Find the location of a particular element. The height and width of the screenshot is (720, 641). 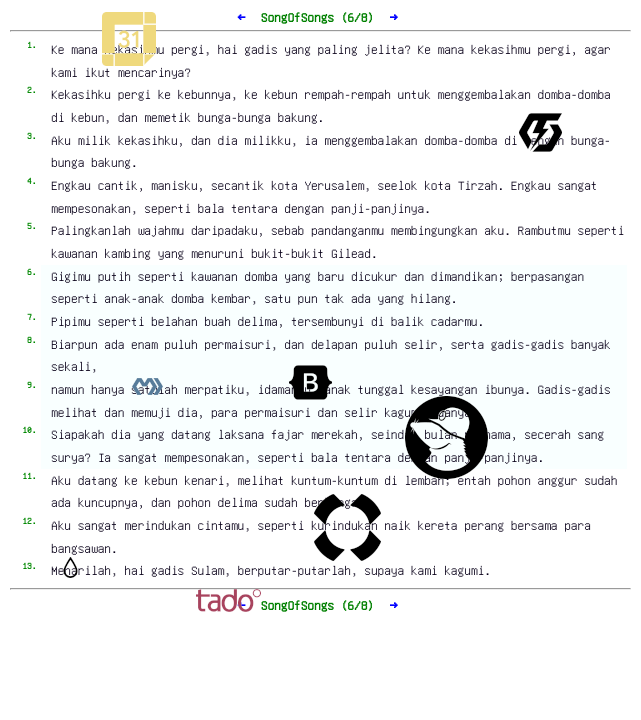

marko javascript framework logo is located at coordinates (147, 386).